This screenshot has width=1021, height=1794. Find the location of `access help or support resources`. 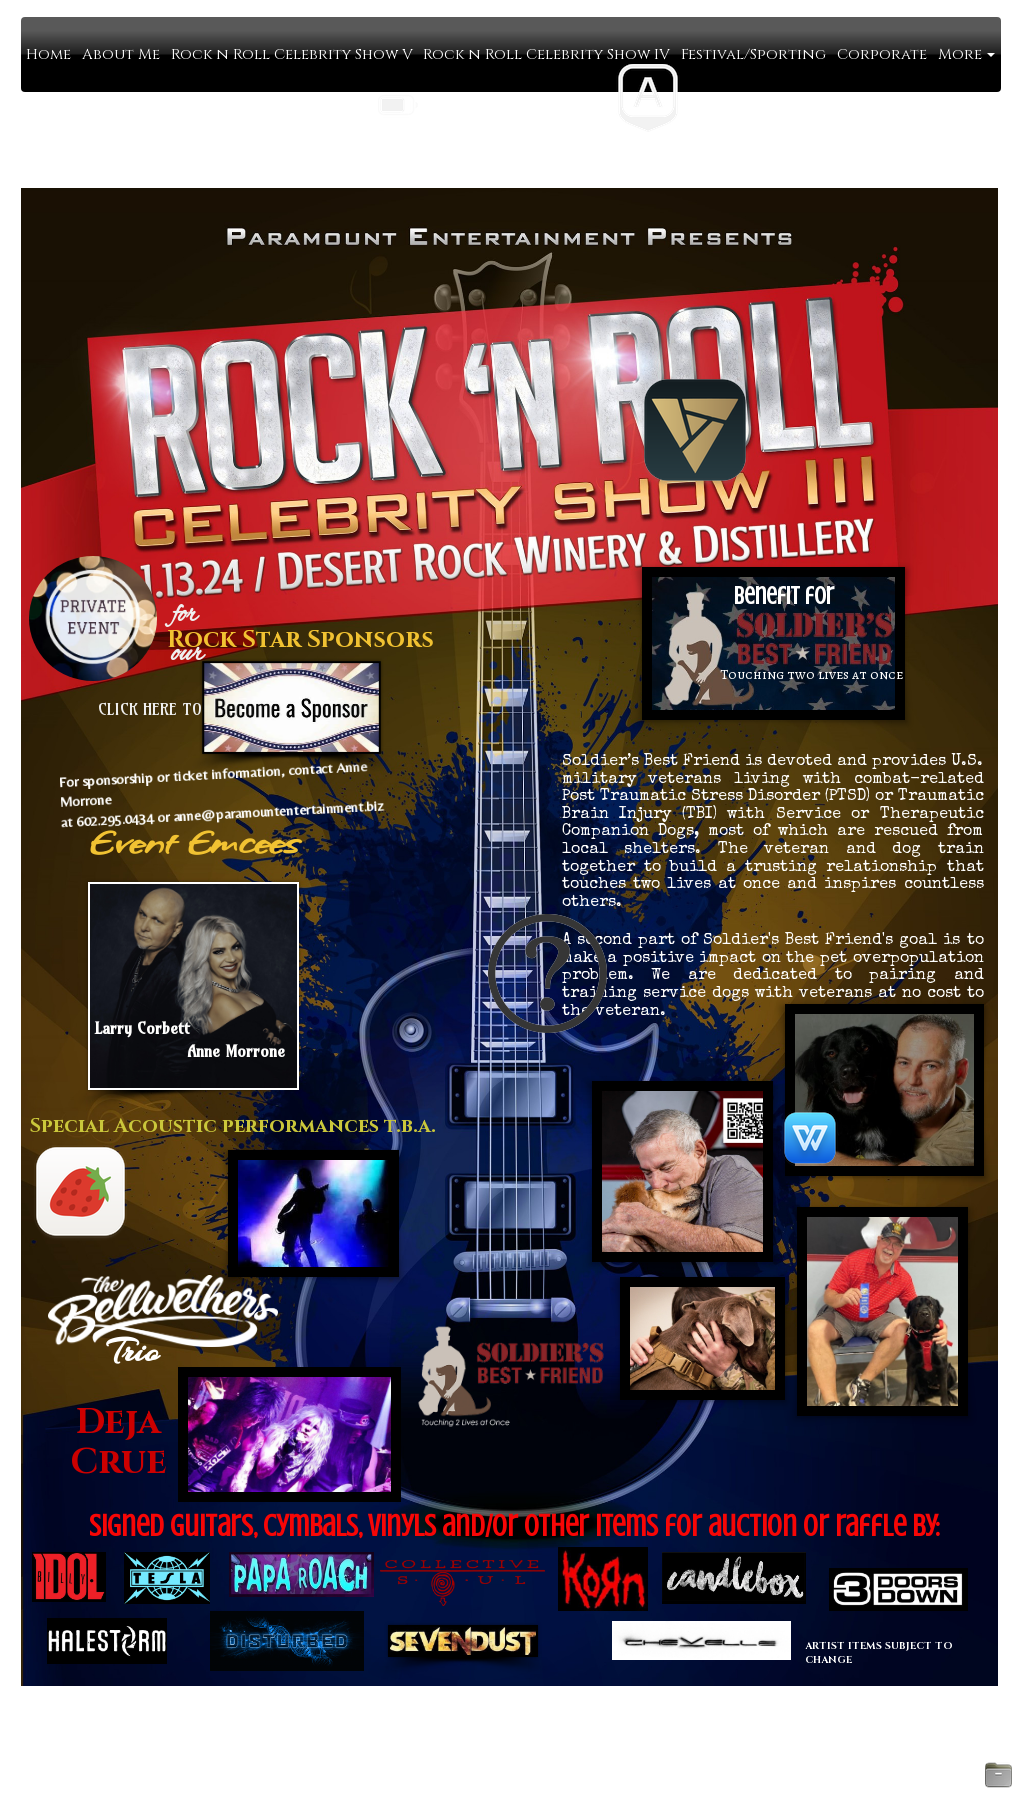

access help or support resources is located at coordinates (547, 973).